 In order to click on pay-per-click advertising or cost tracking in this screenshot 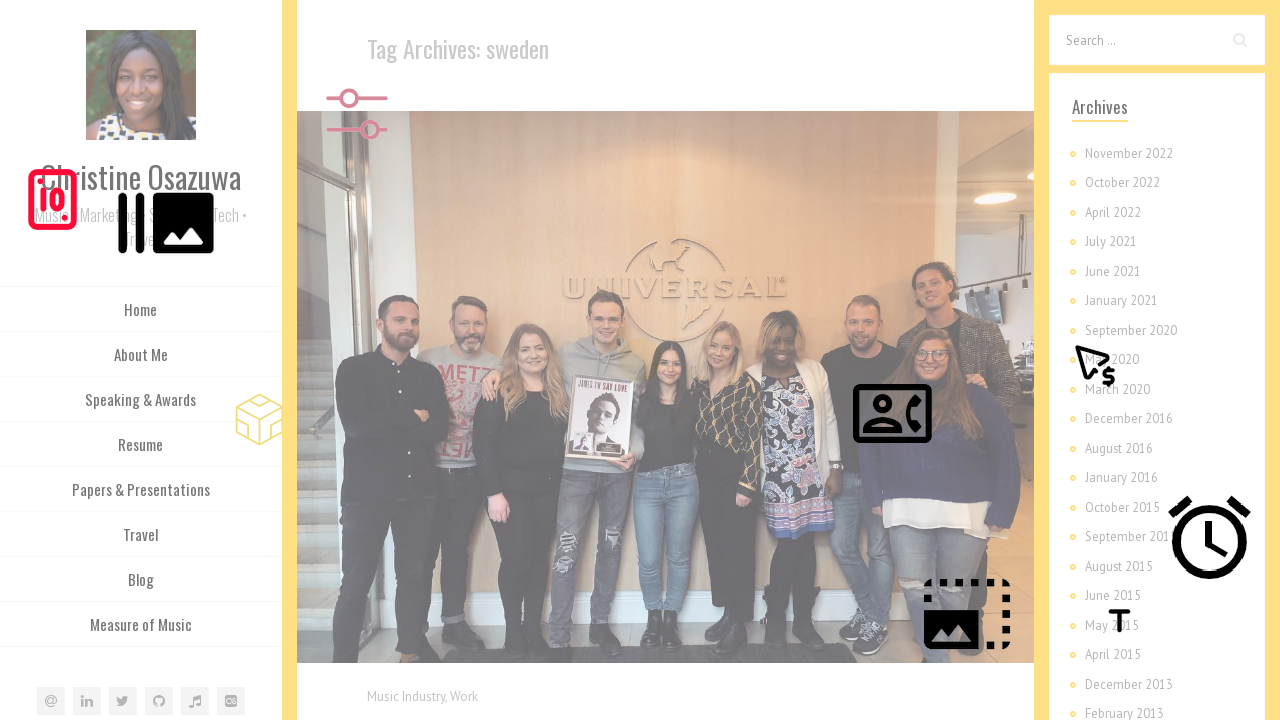, I will do `click(1094, 364)`.